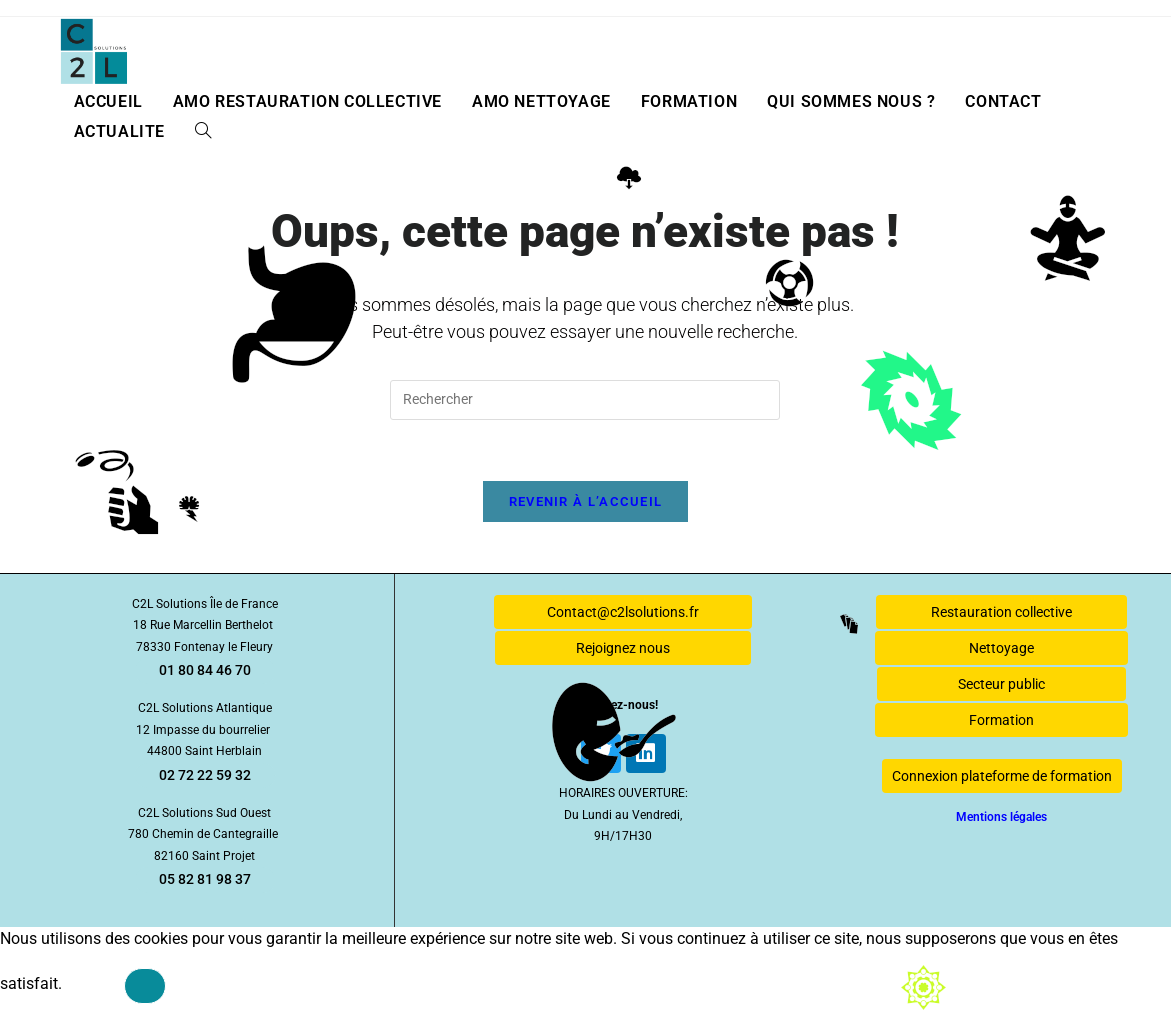  What do you see at coordinates (849, 624) in the screenshot?
I see `access your files and documents` at bounding box center [849, 624].